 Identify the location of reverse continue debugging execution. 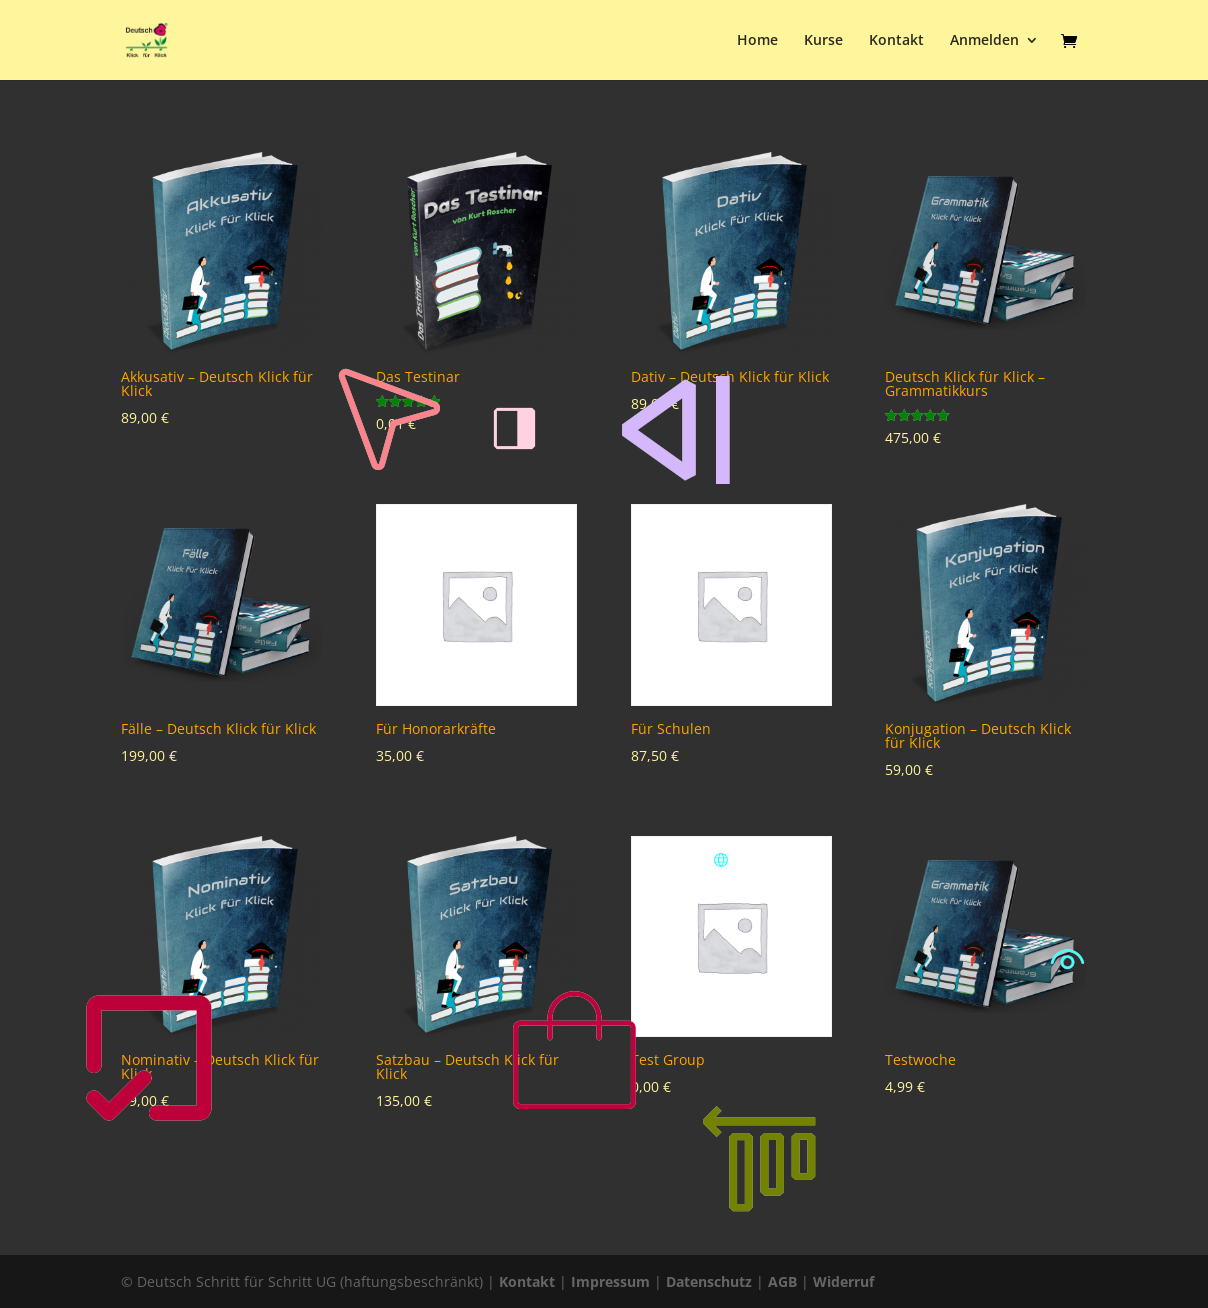
(680, 430).